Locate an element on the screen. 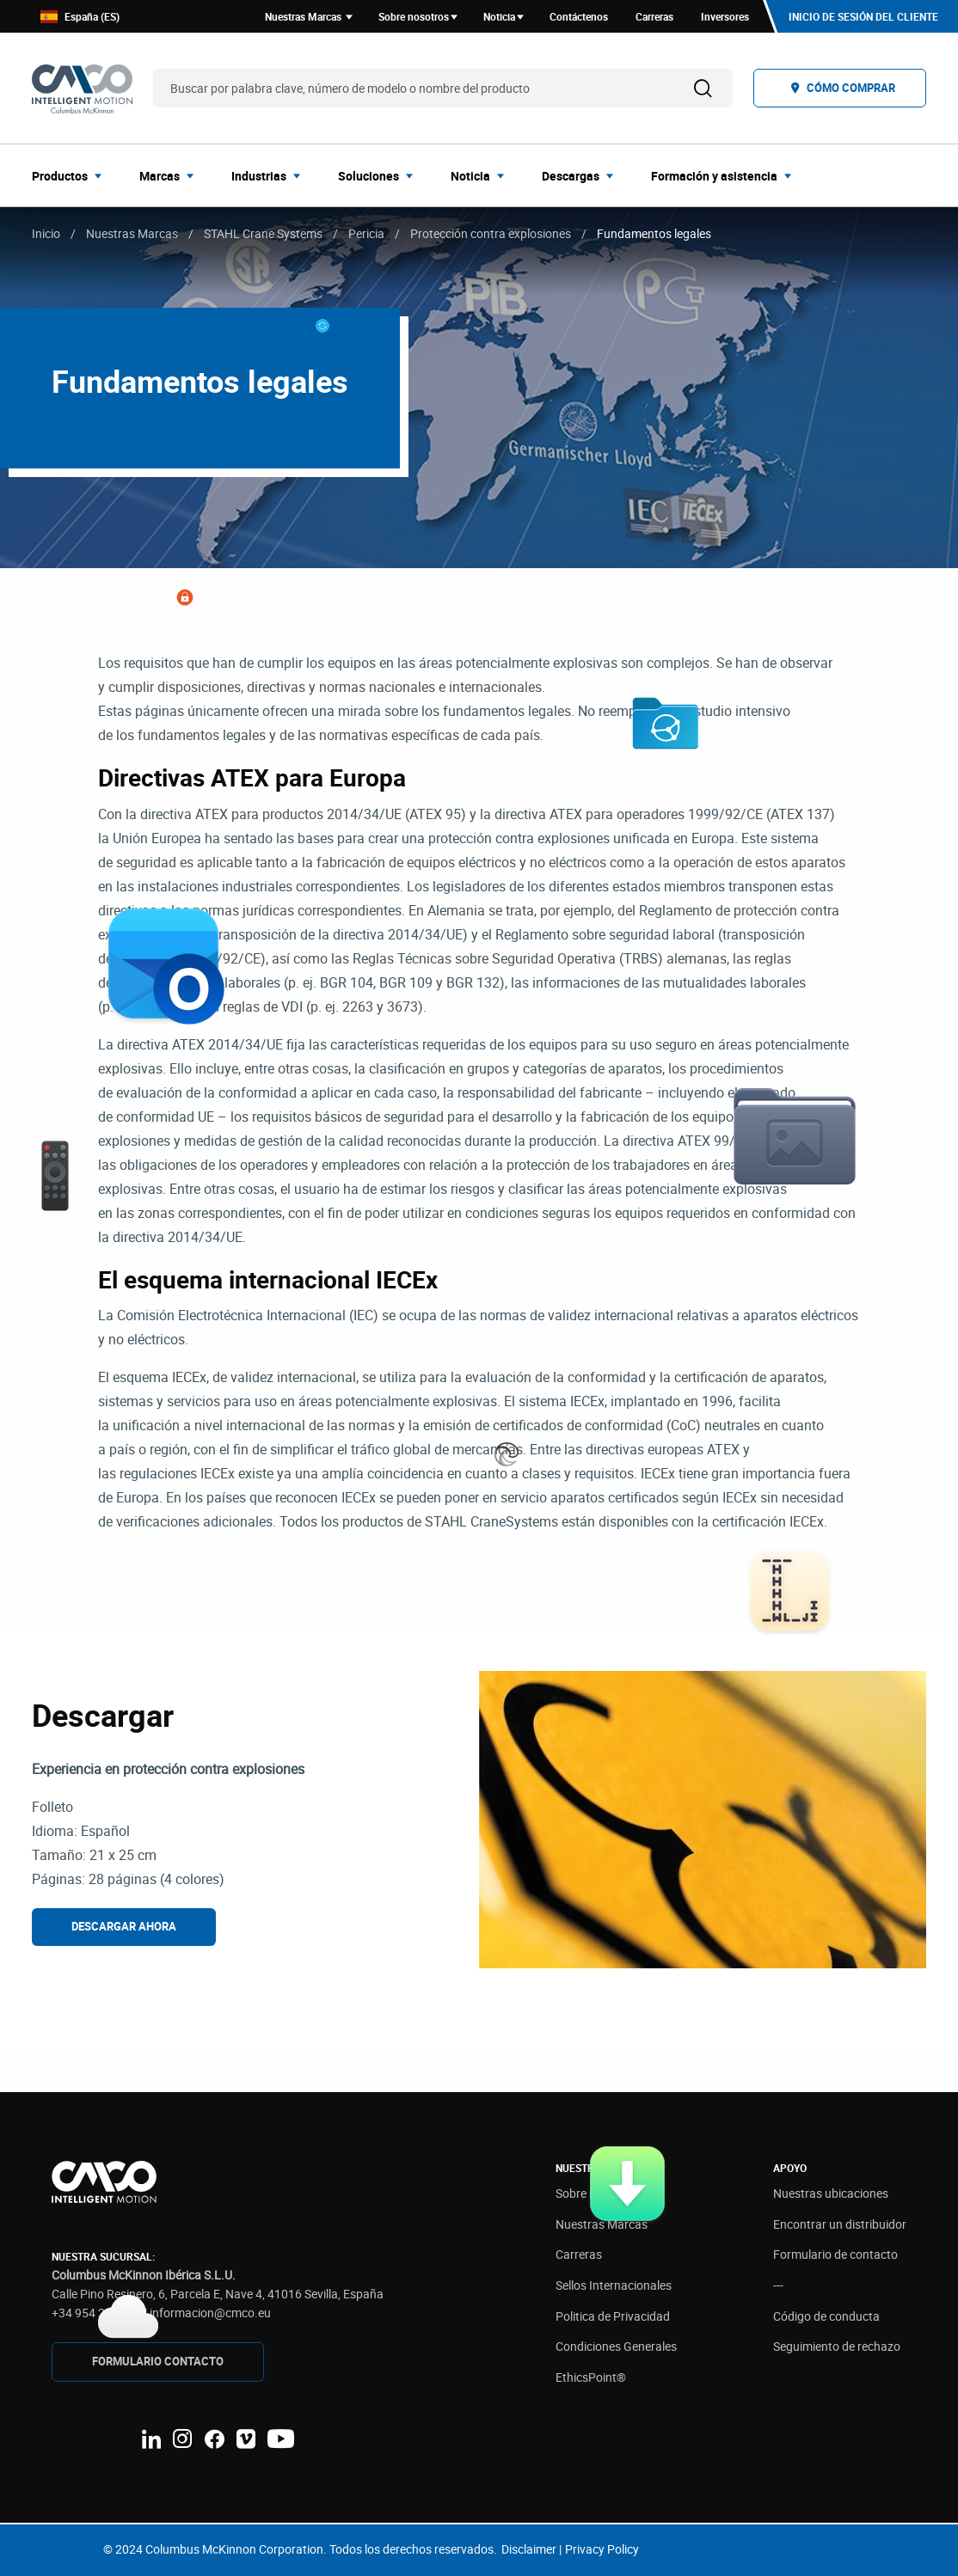 The image size is (958, 2576). brightness settings are locked is located at coordinates (185, 597).